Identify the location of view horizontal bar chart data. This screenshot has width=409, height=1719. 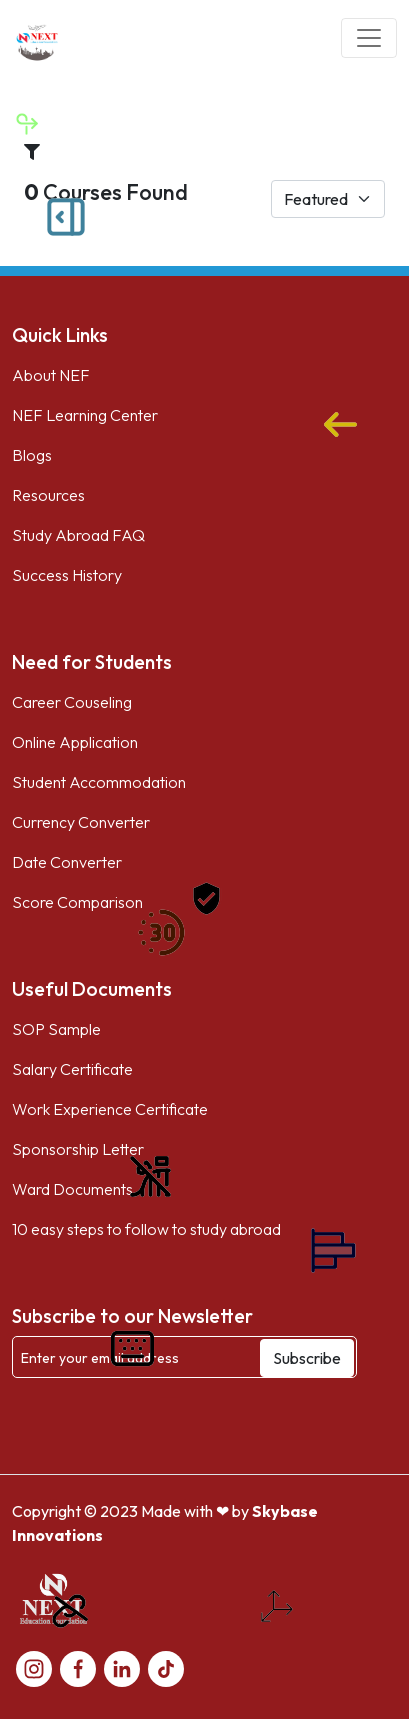
(331, 1250).